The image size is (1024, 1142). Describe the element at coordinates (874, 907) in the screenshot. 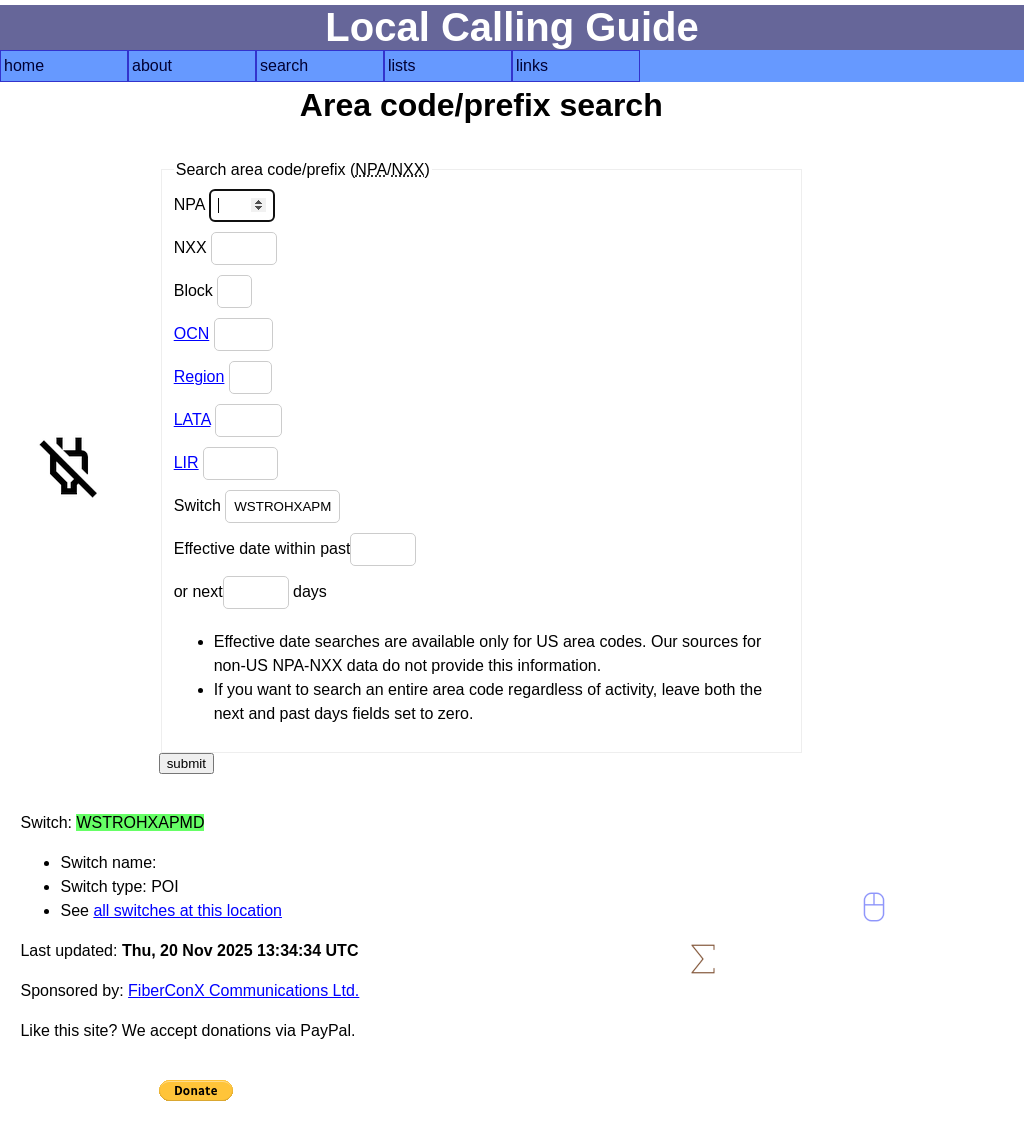

I see `adjust mouse or pointer settings` at that location.